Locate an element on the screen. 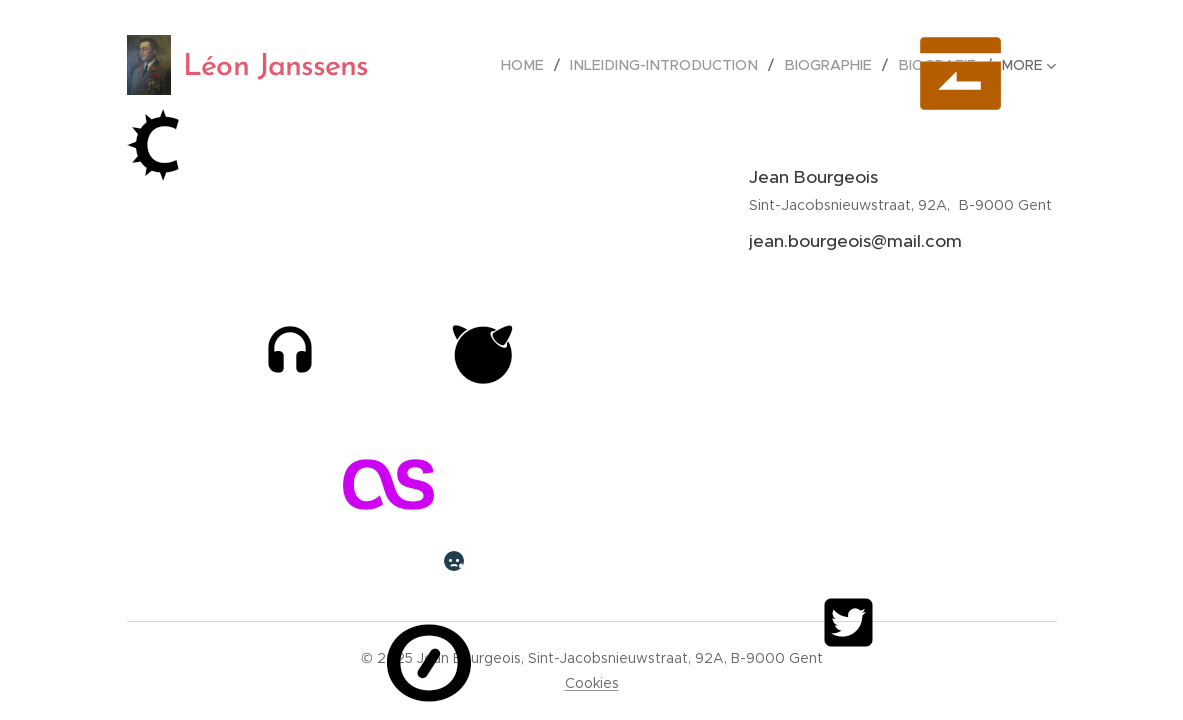 Image resolution: width=1183 pixels, height=720 pixels. access audio or music player is located at coordinates (290, 351).